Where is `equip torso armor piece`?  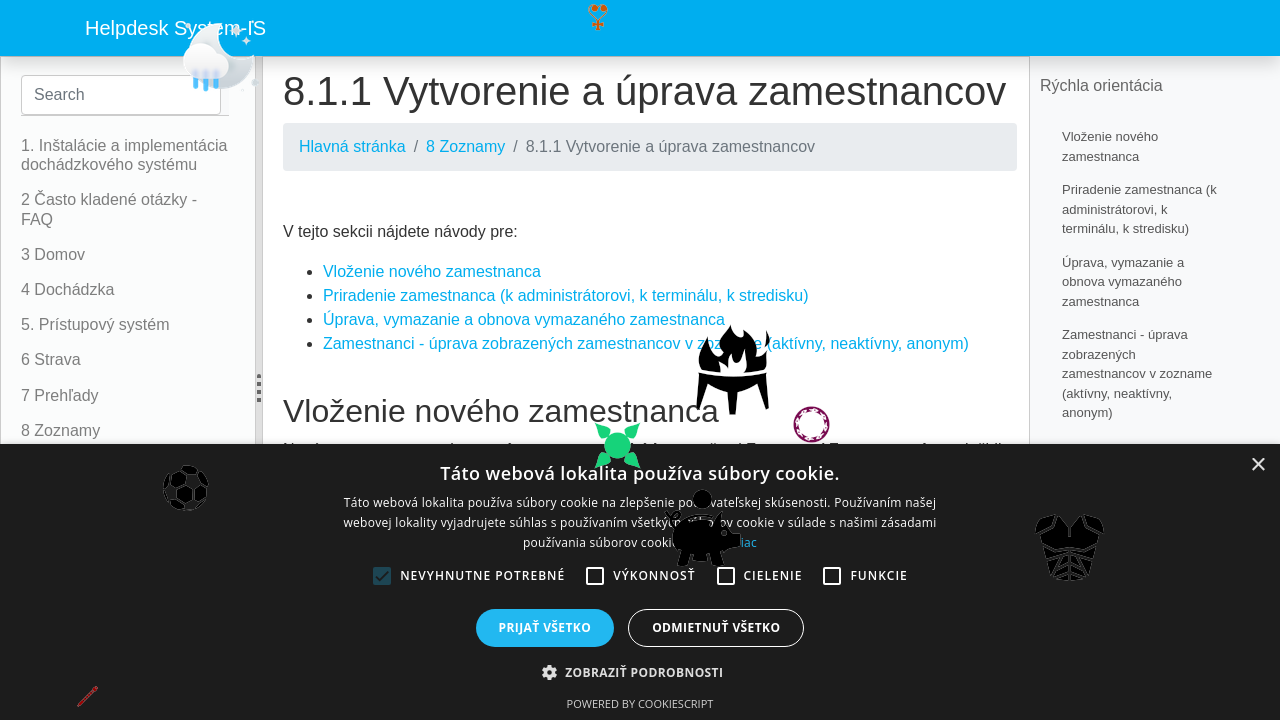 equip torso armor piece is located at coordinates (1069, 547).